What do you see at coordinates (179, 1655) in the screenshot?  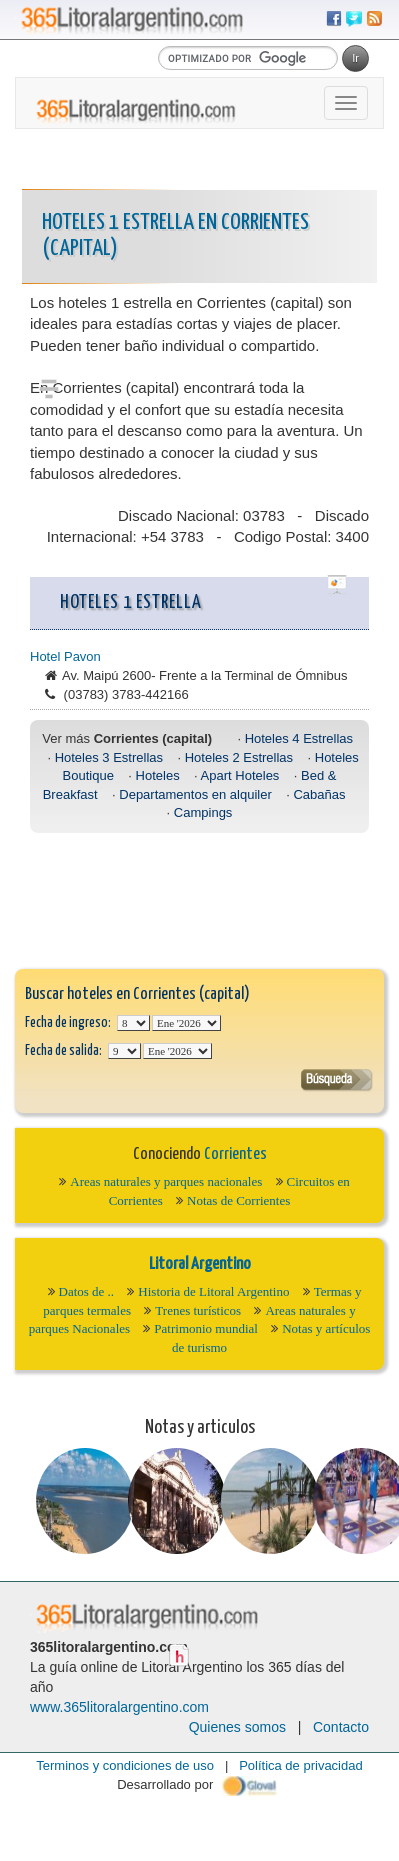 I see `c/c++ header file` at bounding box center [179, 1655].